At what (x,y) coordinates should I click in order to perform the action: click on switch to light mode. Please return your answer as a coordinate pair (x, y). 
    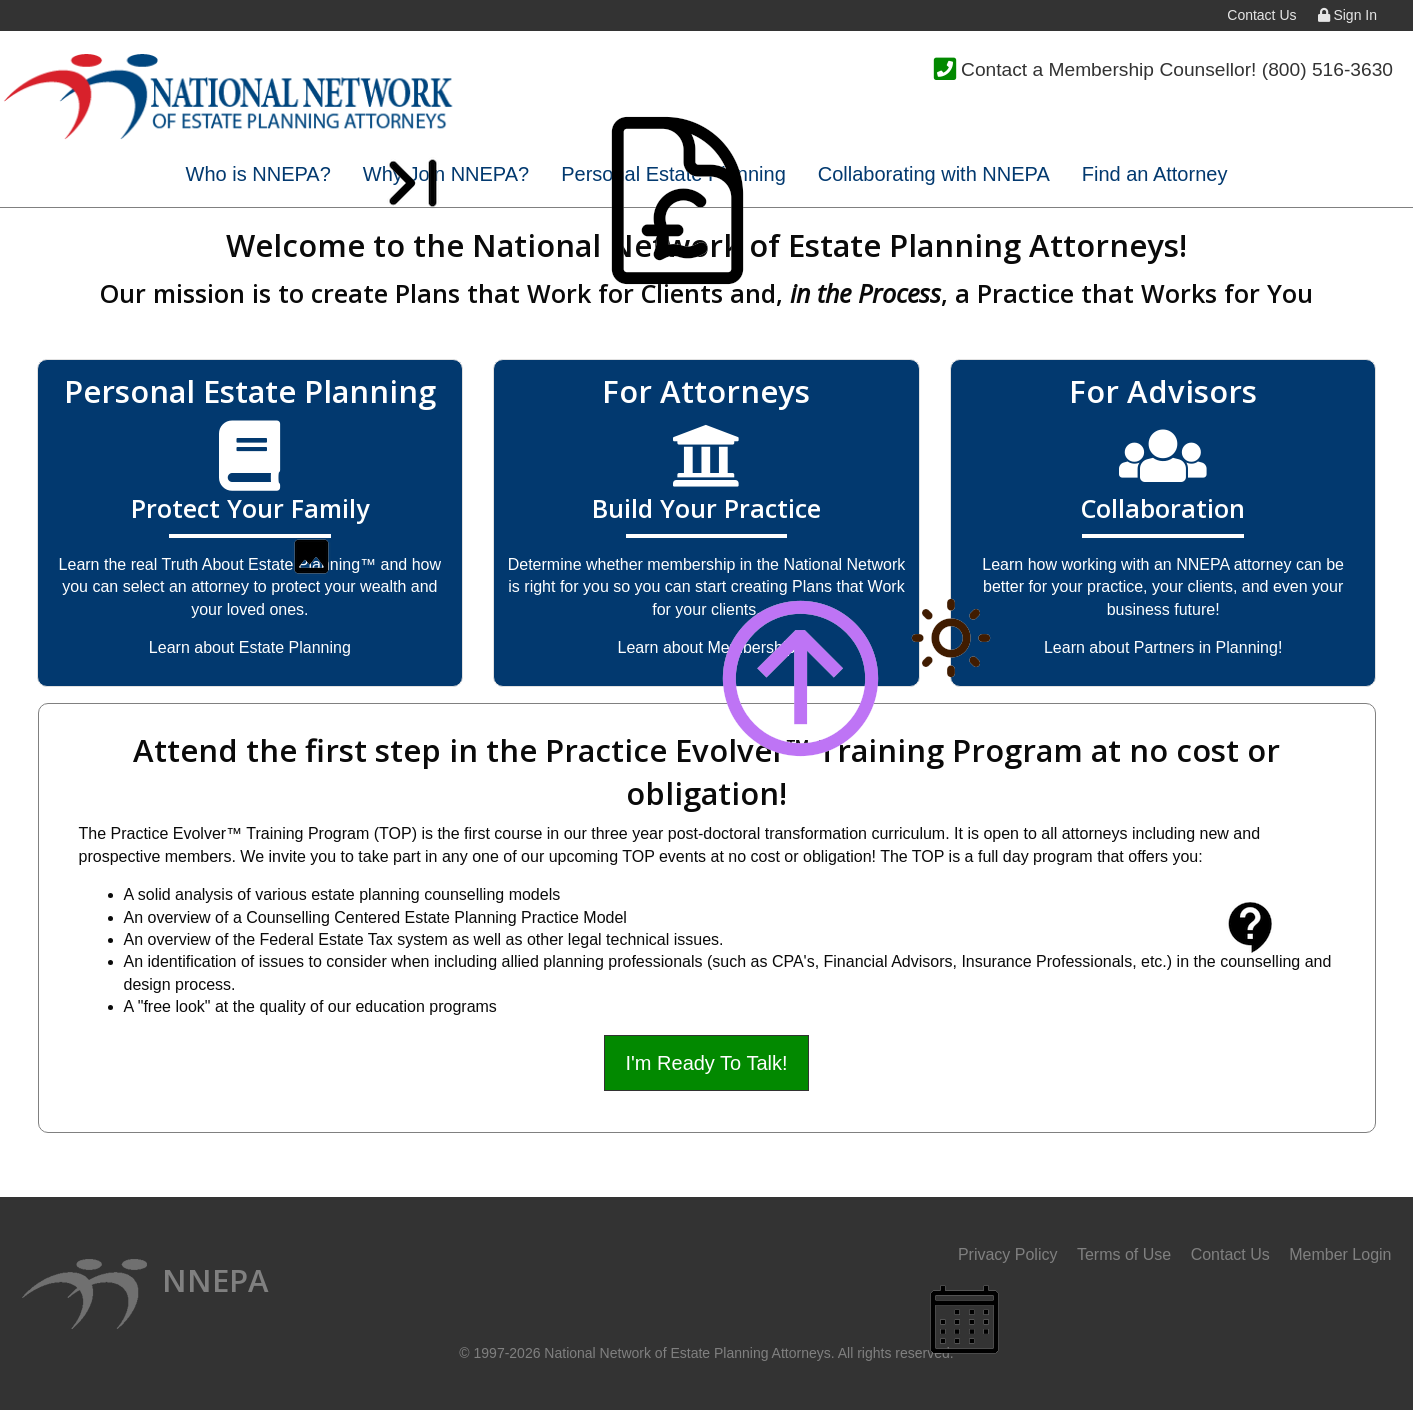
    Looking at the image, I should click on (951, 638).